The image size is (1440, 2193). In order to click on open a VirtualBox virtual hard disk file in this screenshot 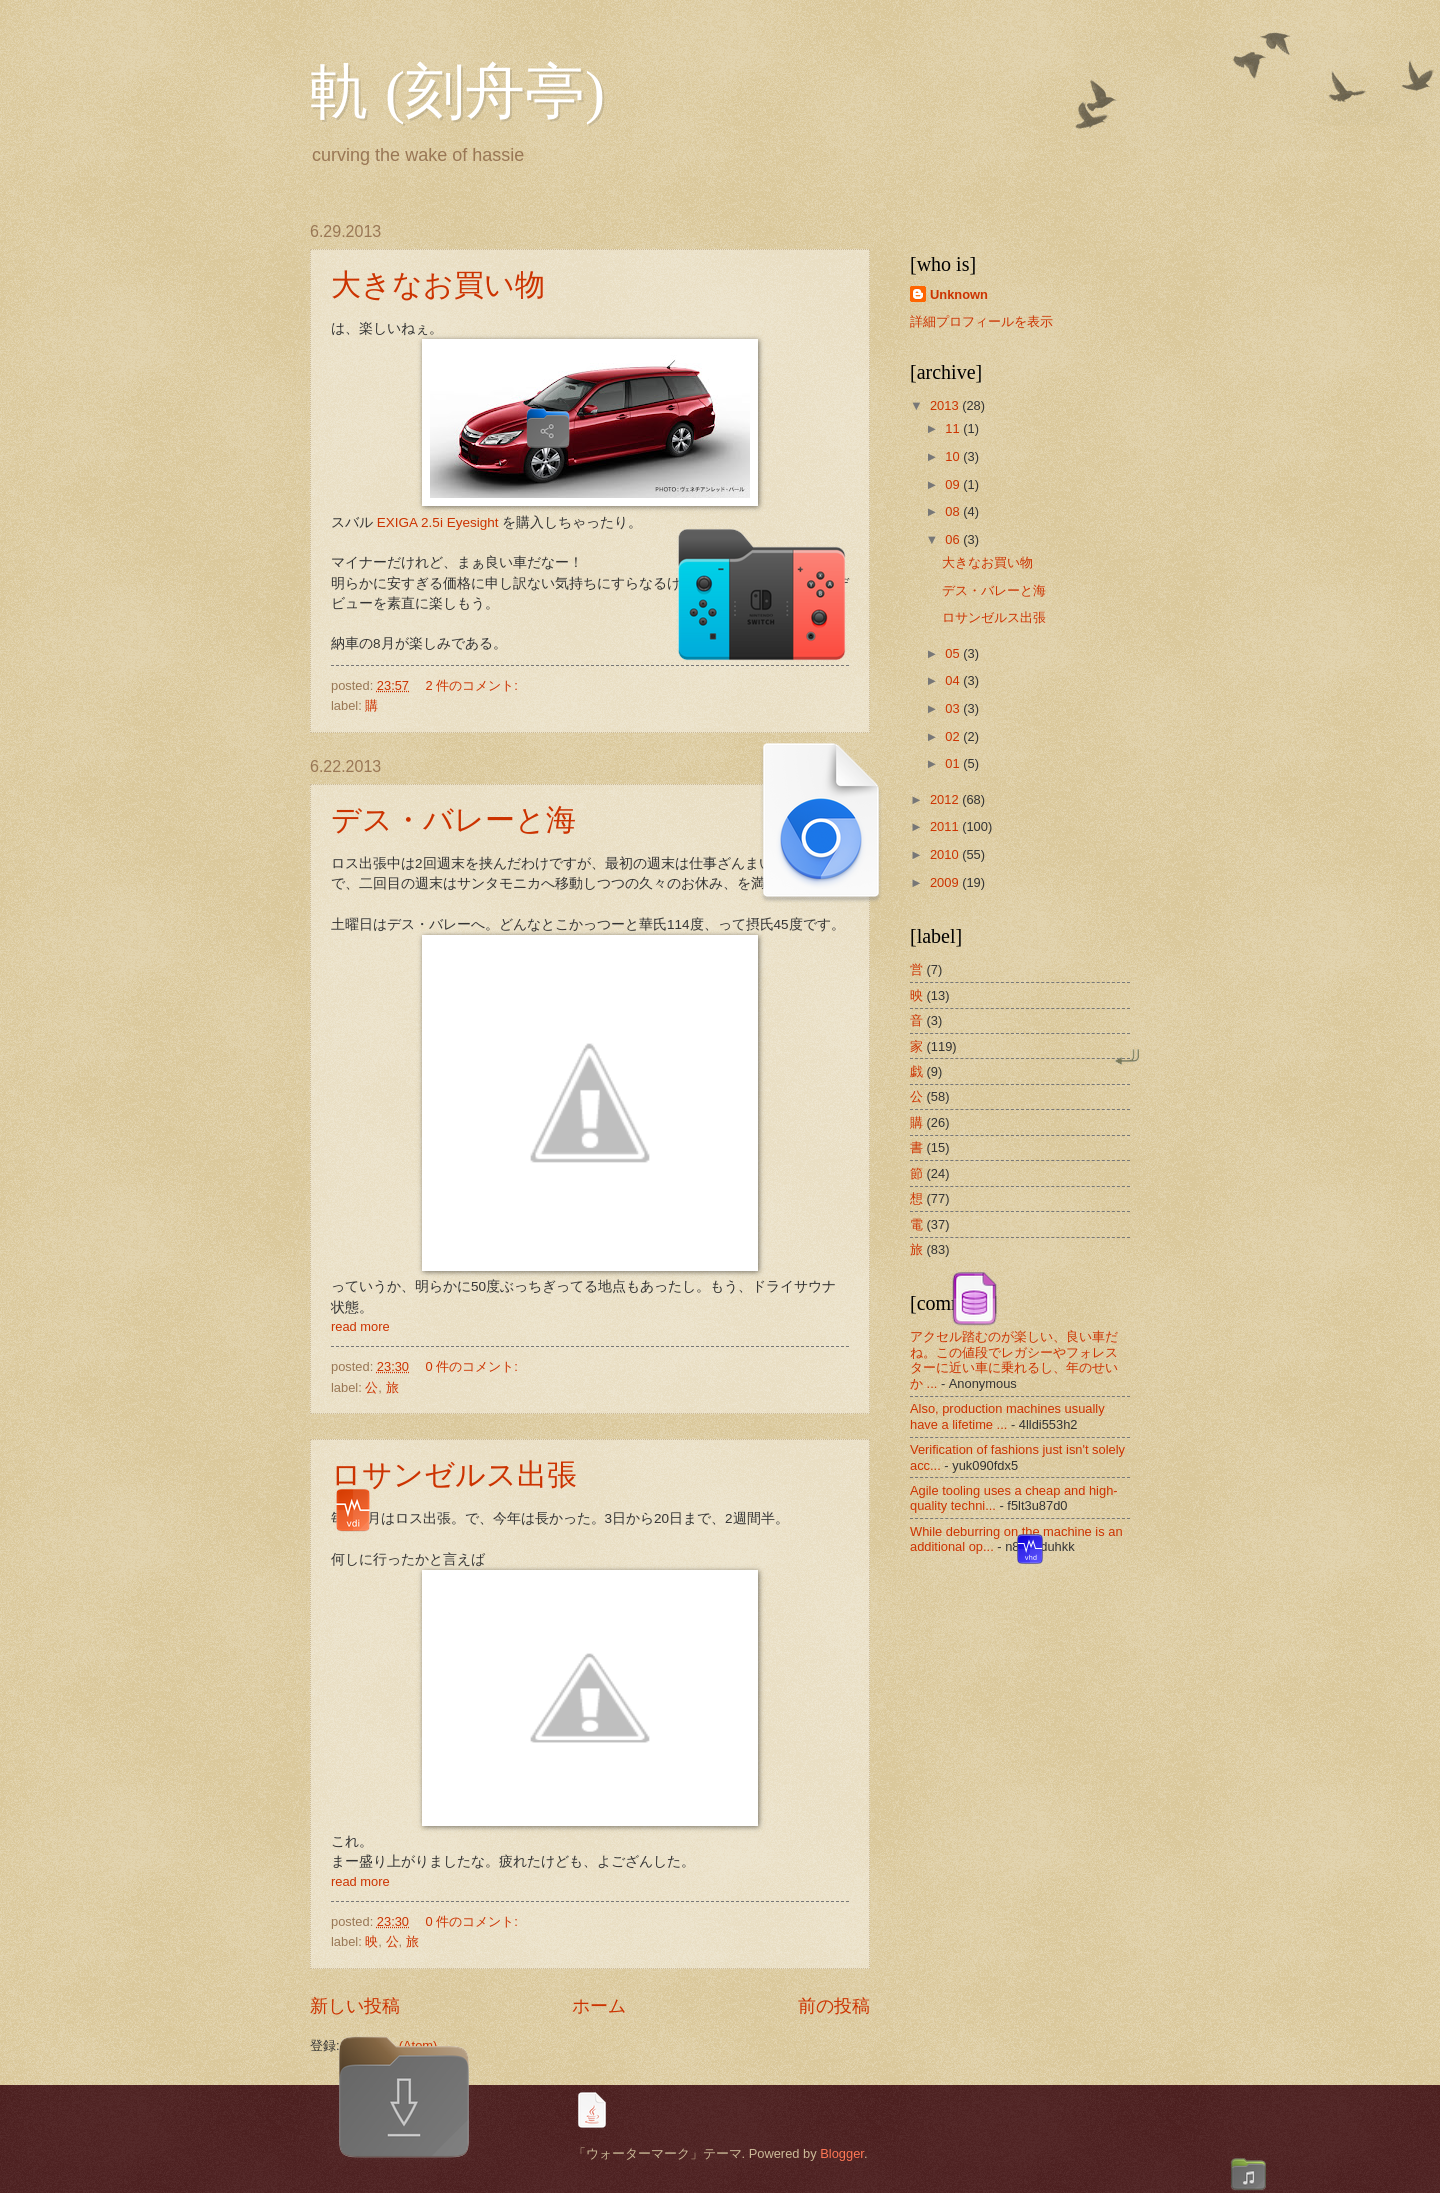, I will do `click(1030, 1549)`.